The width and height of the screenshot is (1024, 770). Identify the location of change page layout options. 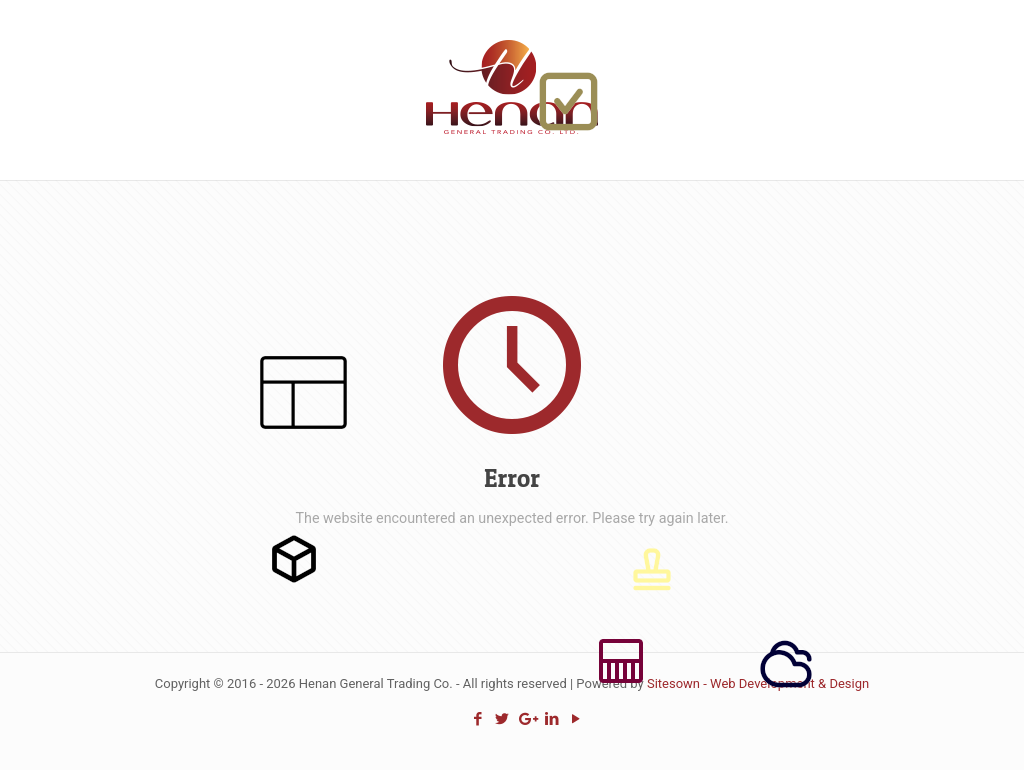
(303, 392).